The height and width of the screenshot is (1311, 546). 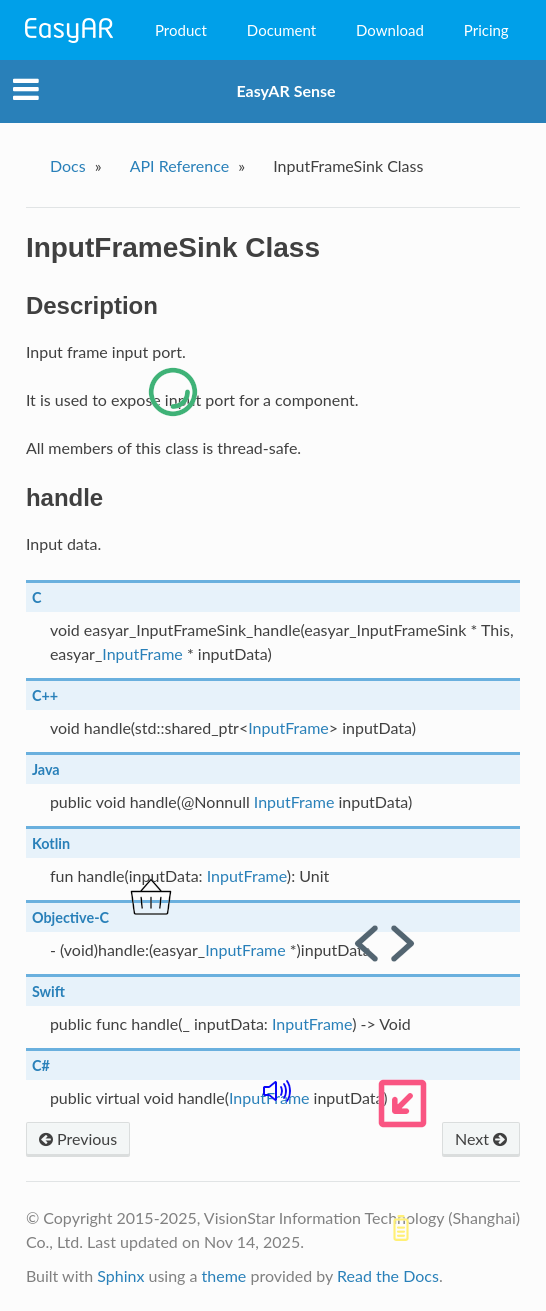 What do you see at coordinates (384, 943) in the screenshot?
I see `view or edit source code` at bounding box center [384, 943].